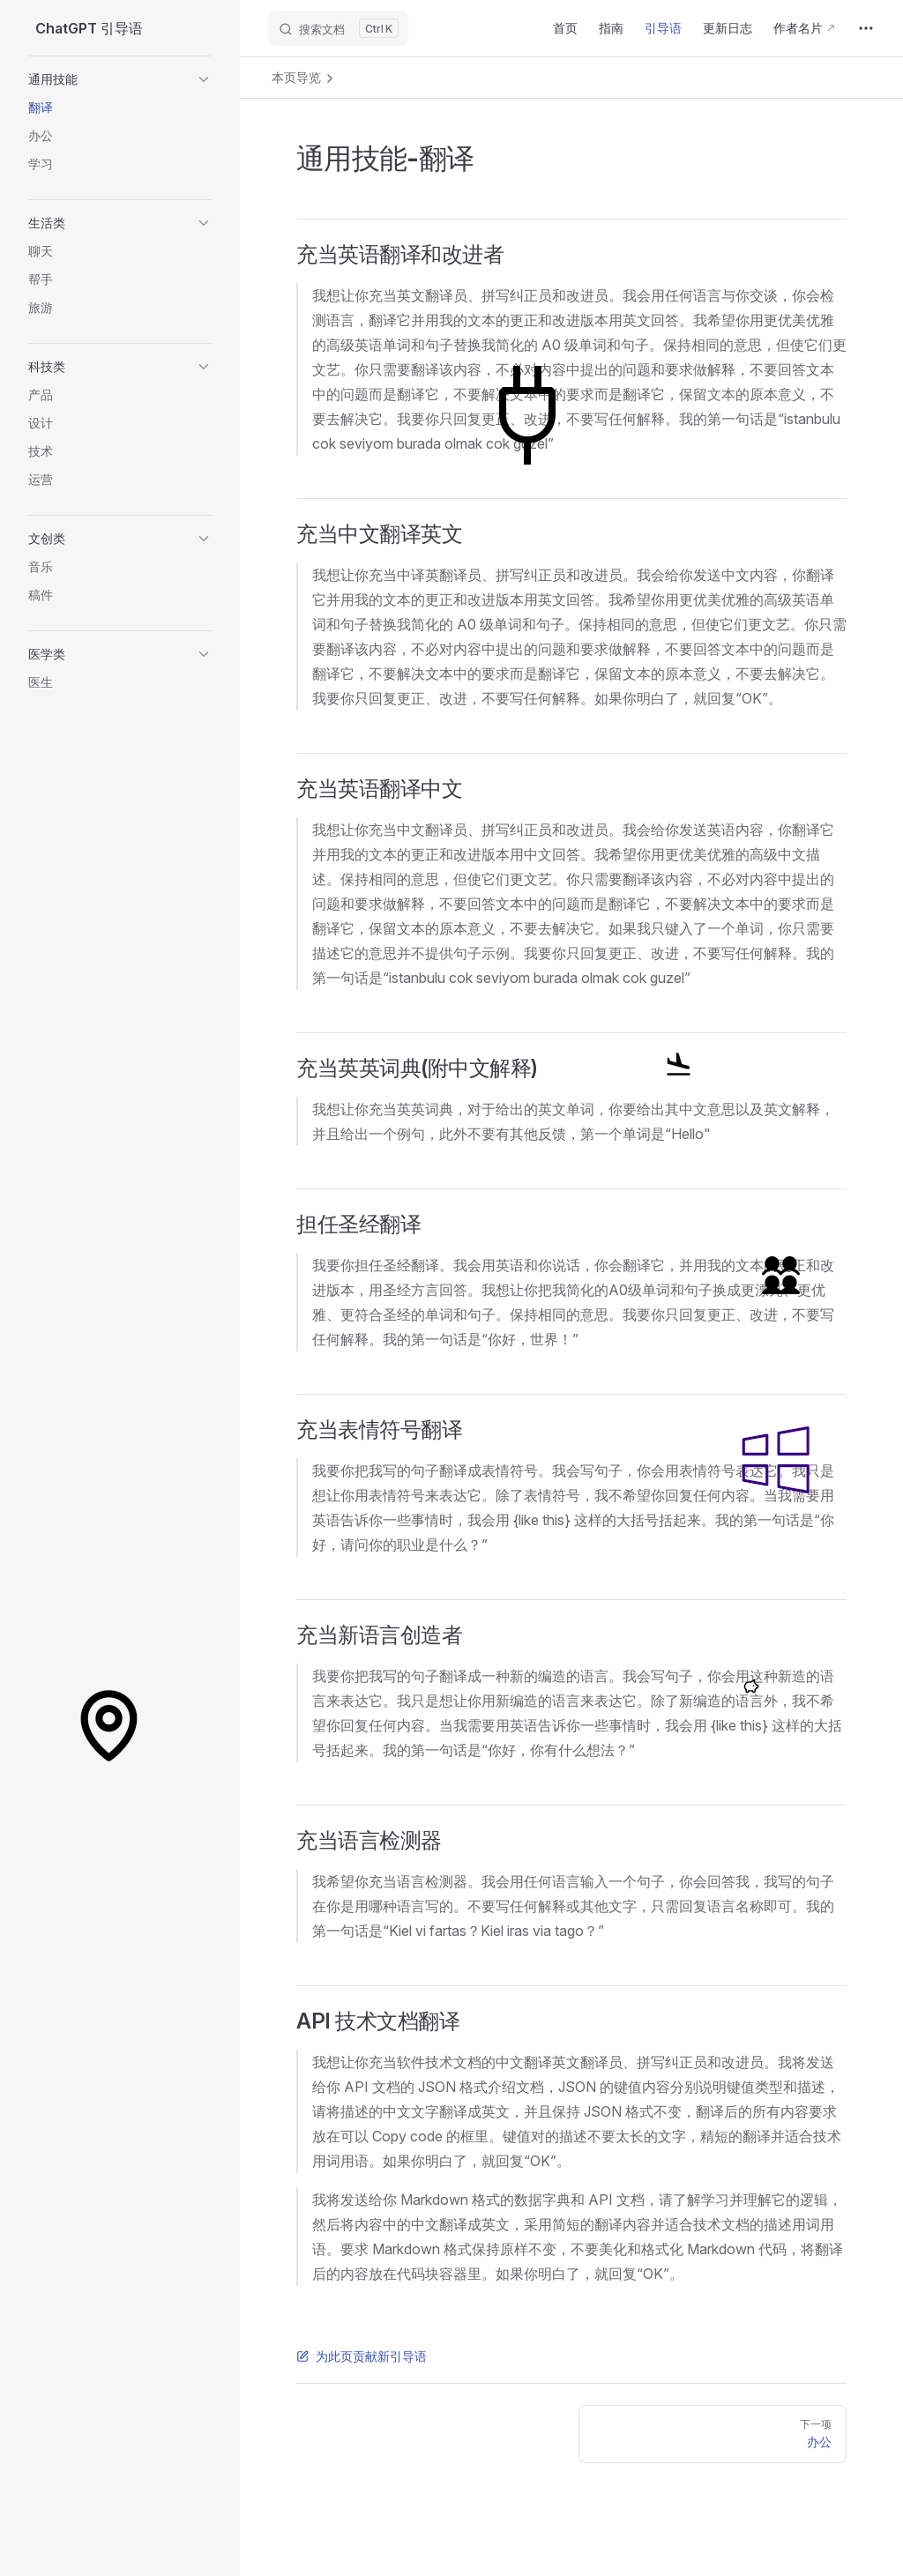  What do you see at coordinates (779, 1460) in the screenshot?
I see `open the Windows start menu` at bounding box center [779, 1460].